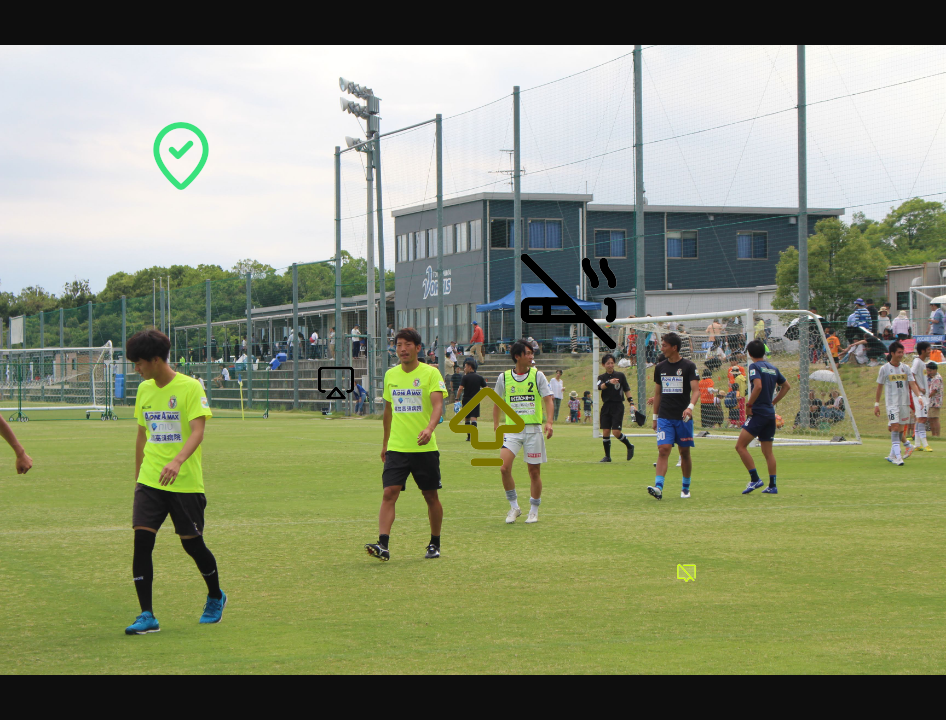  What do you see at coordinates (487, 429) in the screenshot?
I see `upload file to cloud or server` at bounding box center [487, 429].